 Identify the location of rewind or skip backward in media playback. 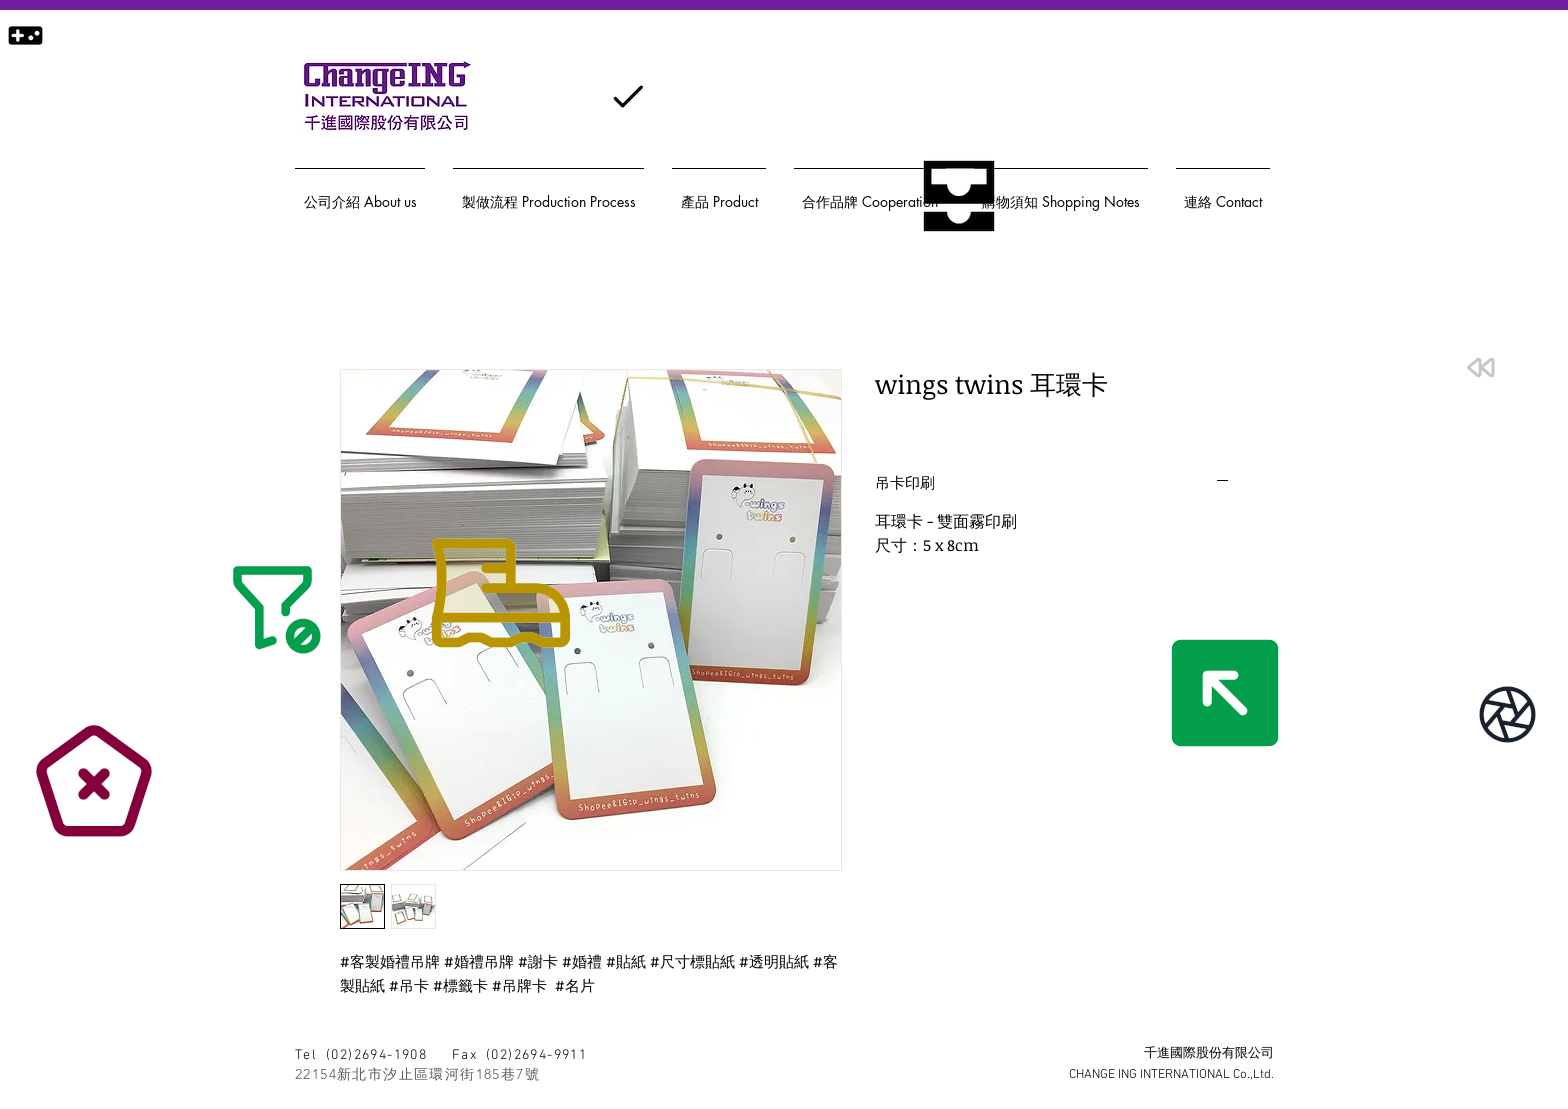
(1482, 367).